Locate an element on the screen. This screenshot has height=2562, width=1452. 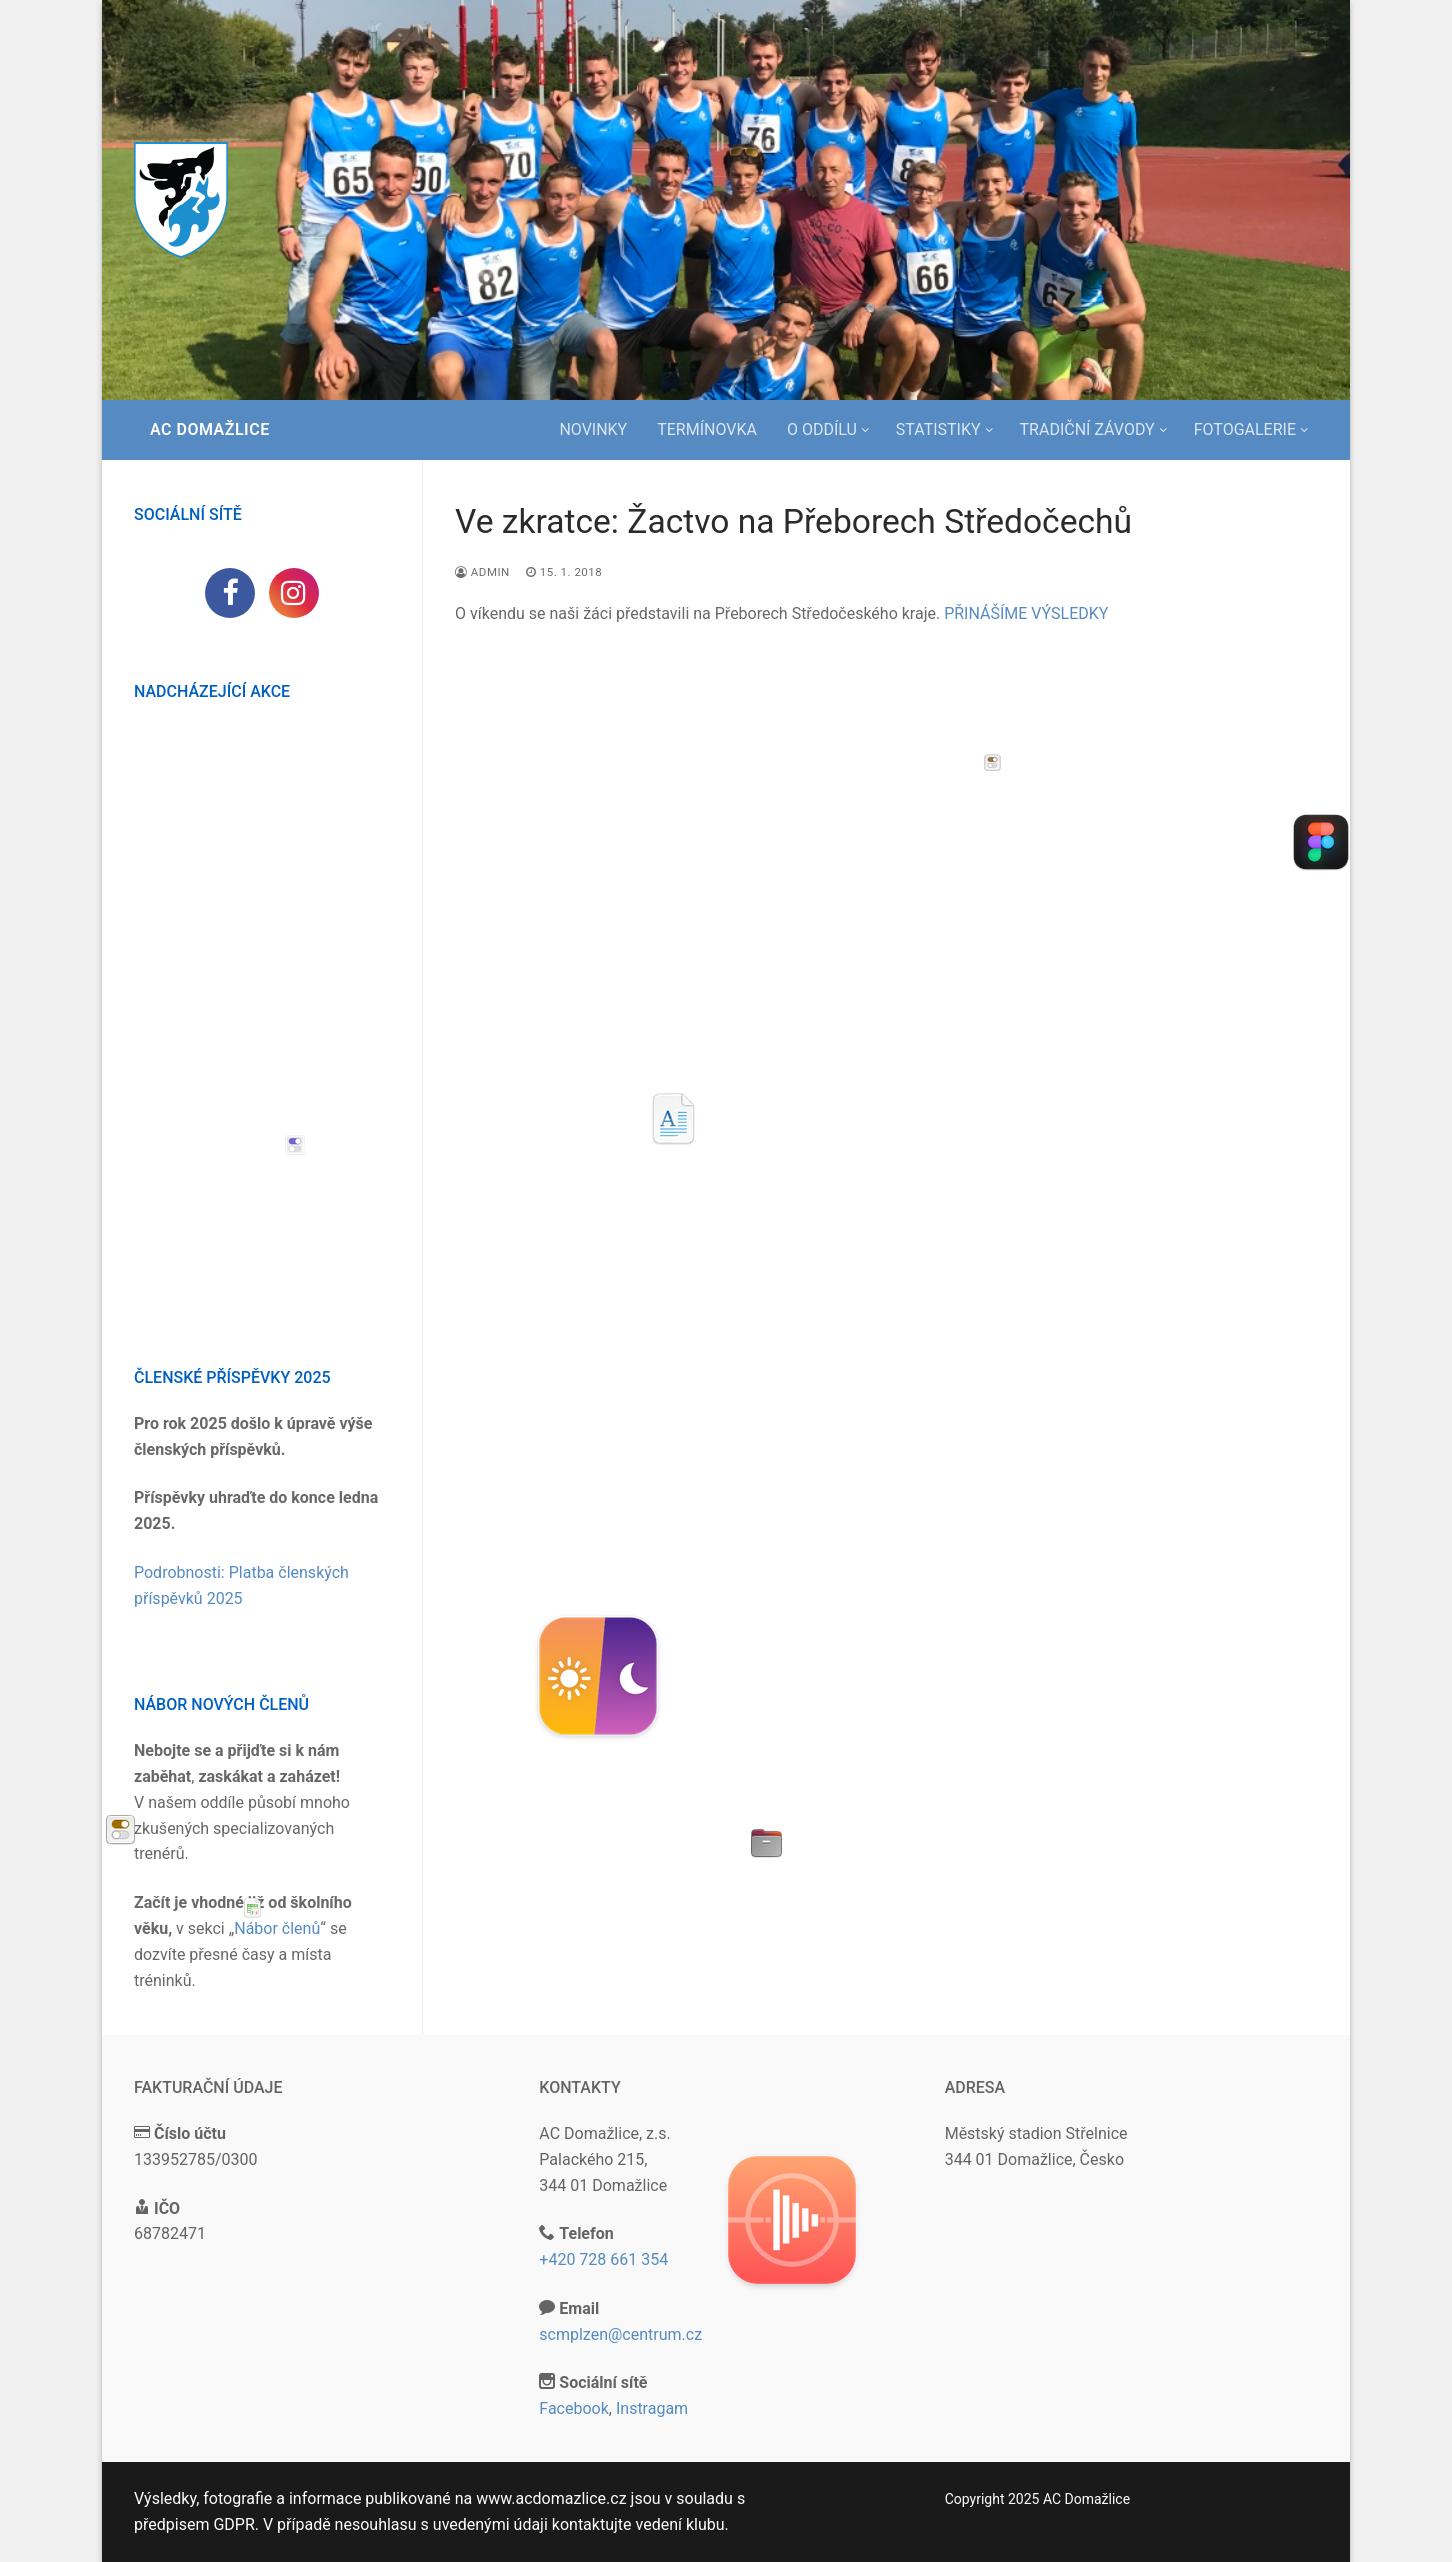
open audiotube music streaming app is located at coordinates (792, 2220).